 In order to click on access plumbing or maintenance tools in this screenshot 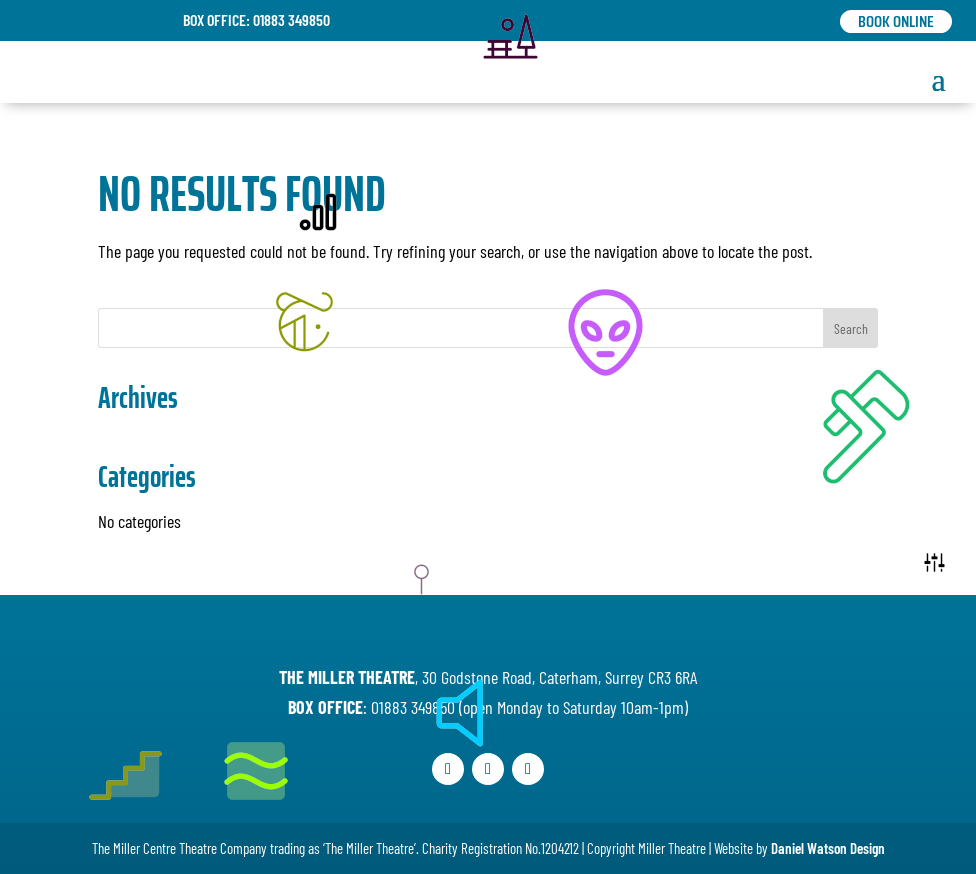, I will do `click(860, 426)`.